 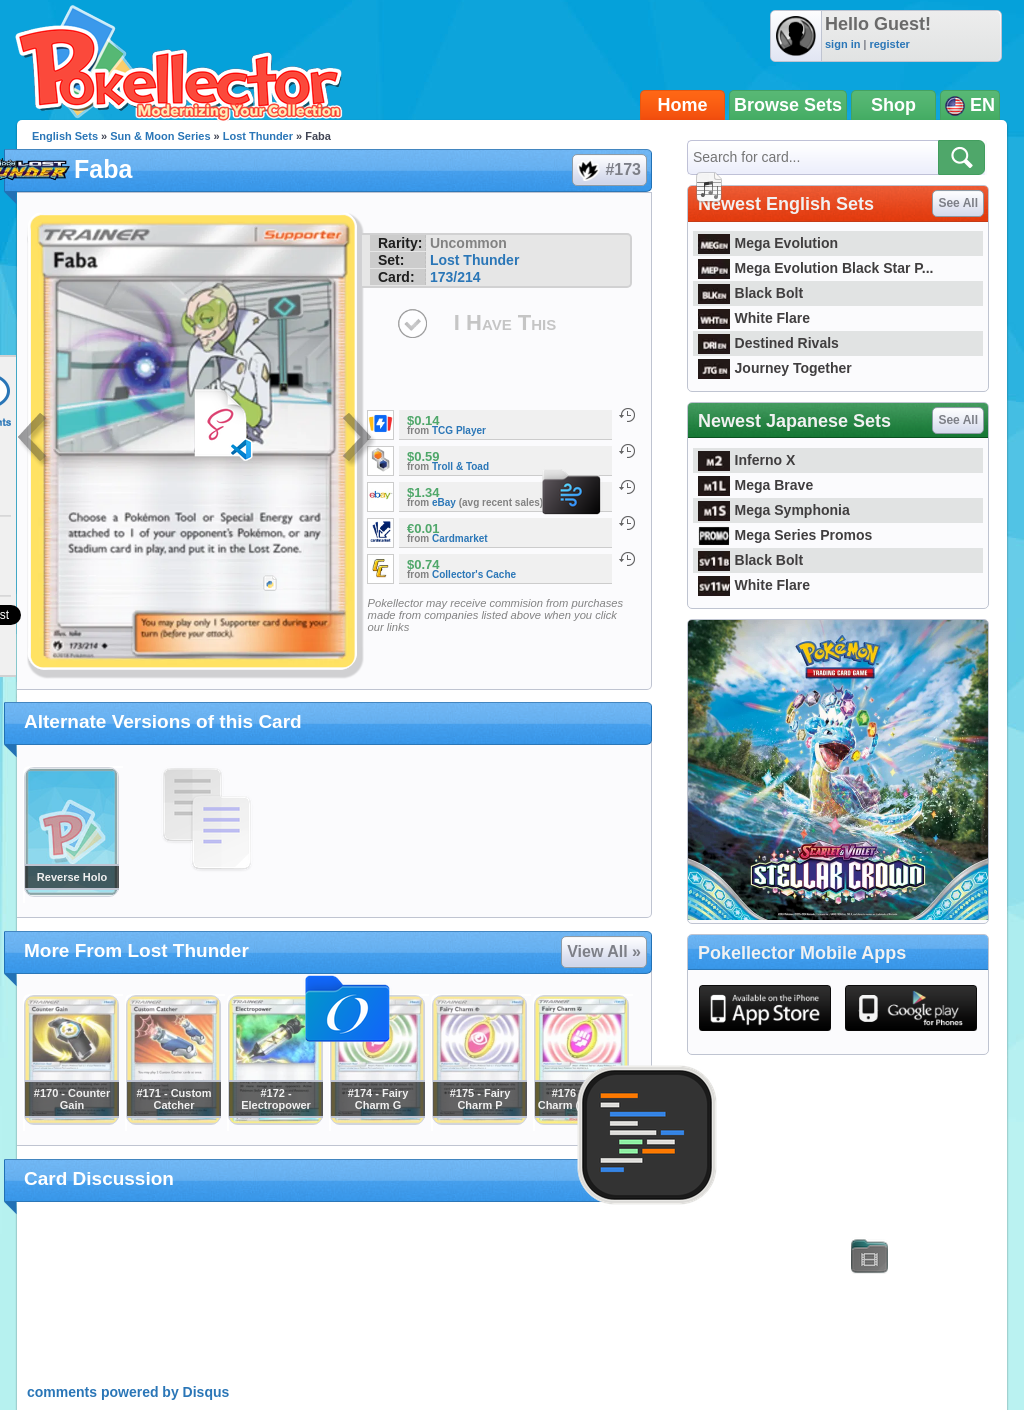 What do you see at coordinates (571, 493) in the screenshot?
I see `open windicss project folder` at bounding box center [571, 493].